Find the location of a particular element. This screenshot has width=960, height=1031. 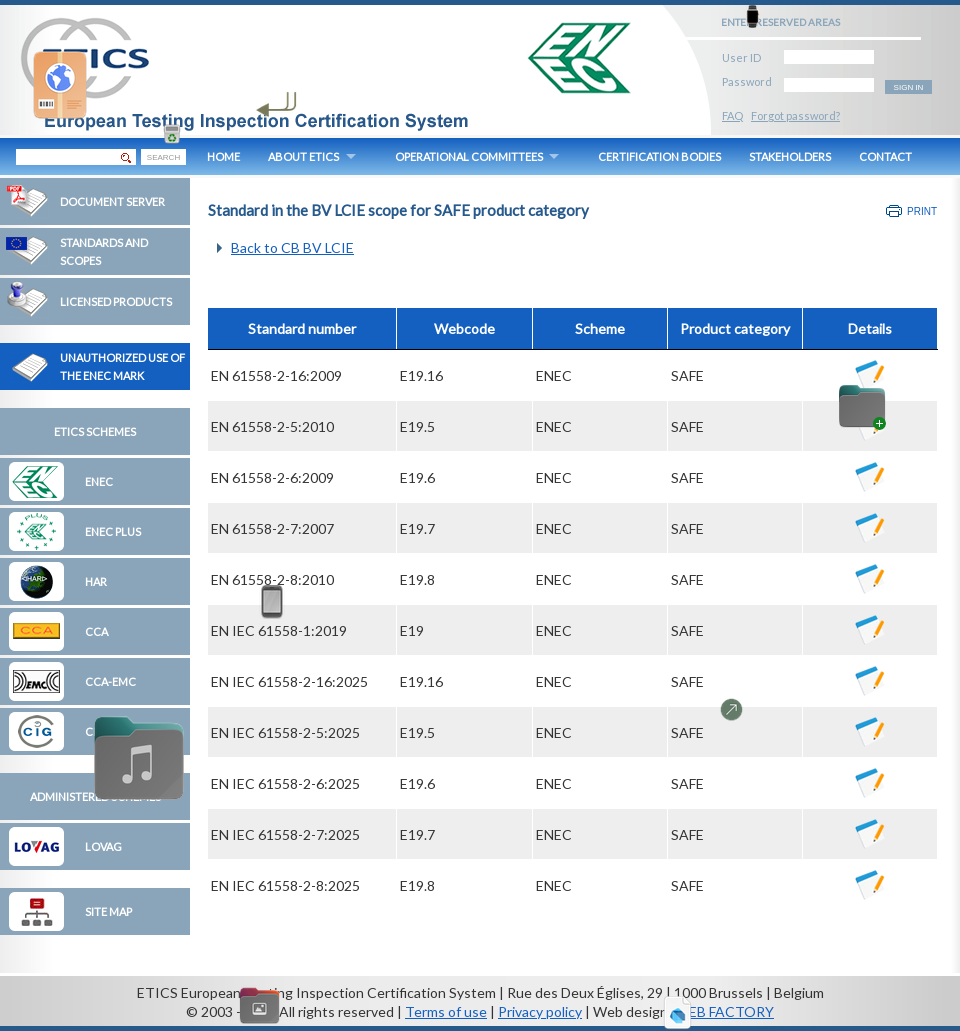

open the trash or recycle bin is located at coordinates (172, 134).